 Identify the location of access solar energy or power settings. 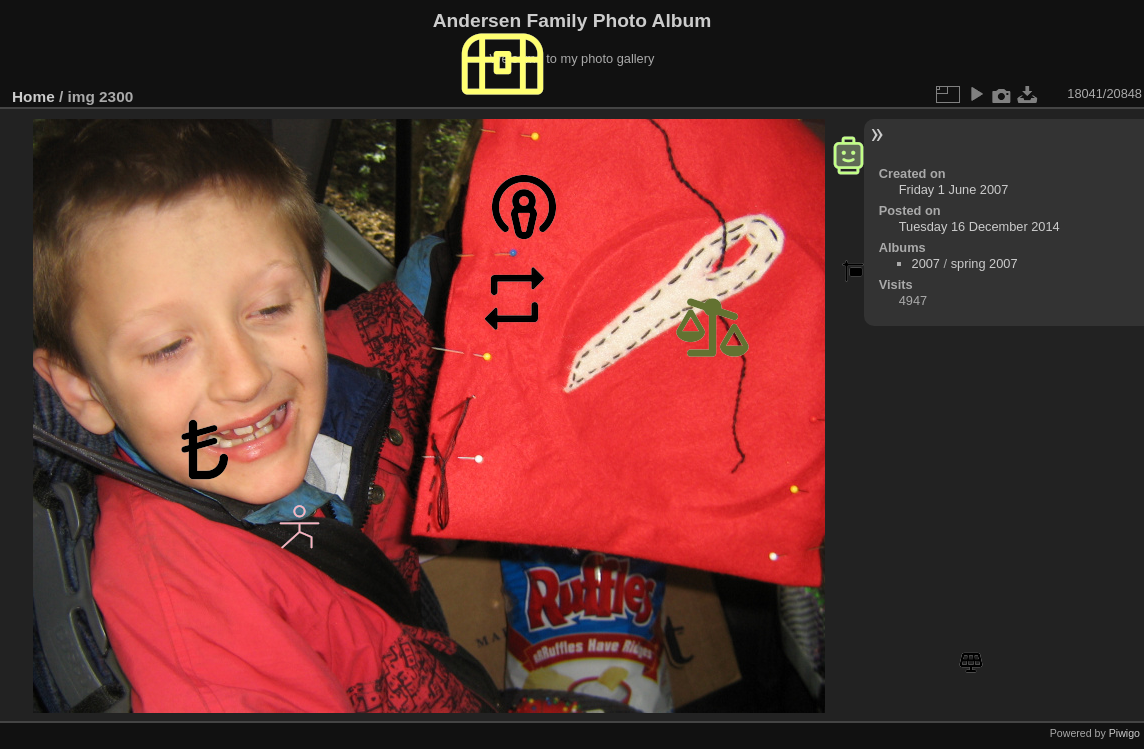
(971, 662).